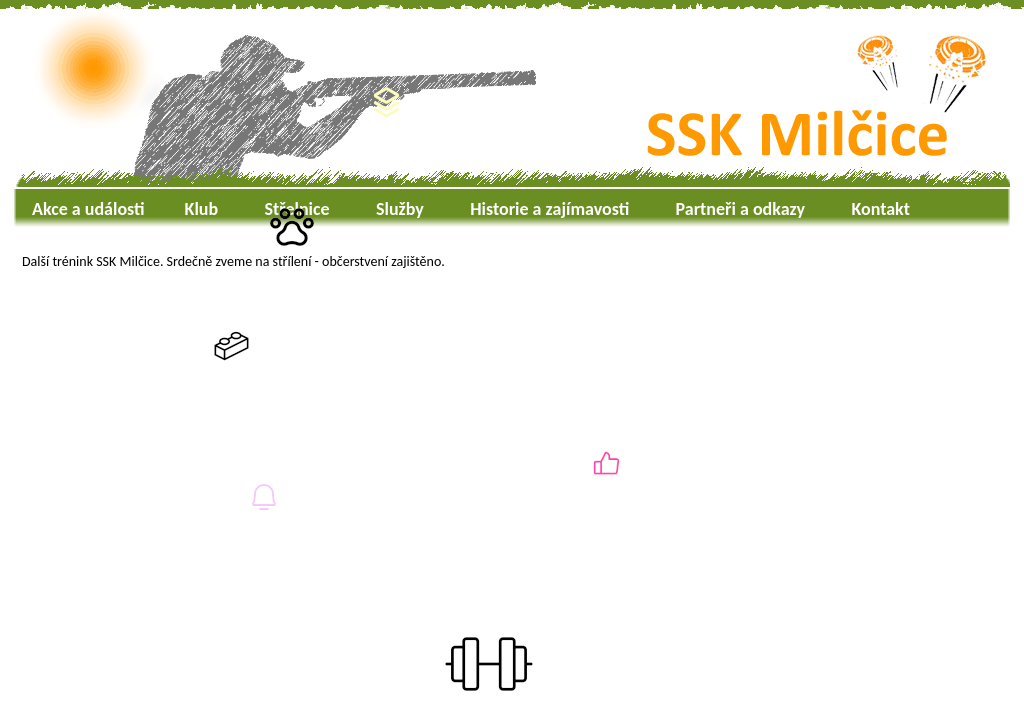 Image resolution: width=1024 pixels, height=720 pixels. I want to click on access building blocks or modular components, so click(231, 345).